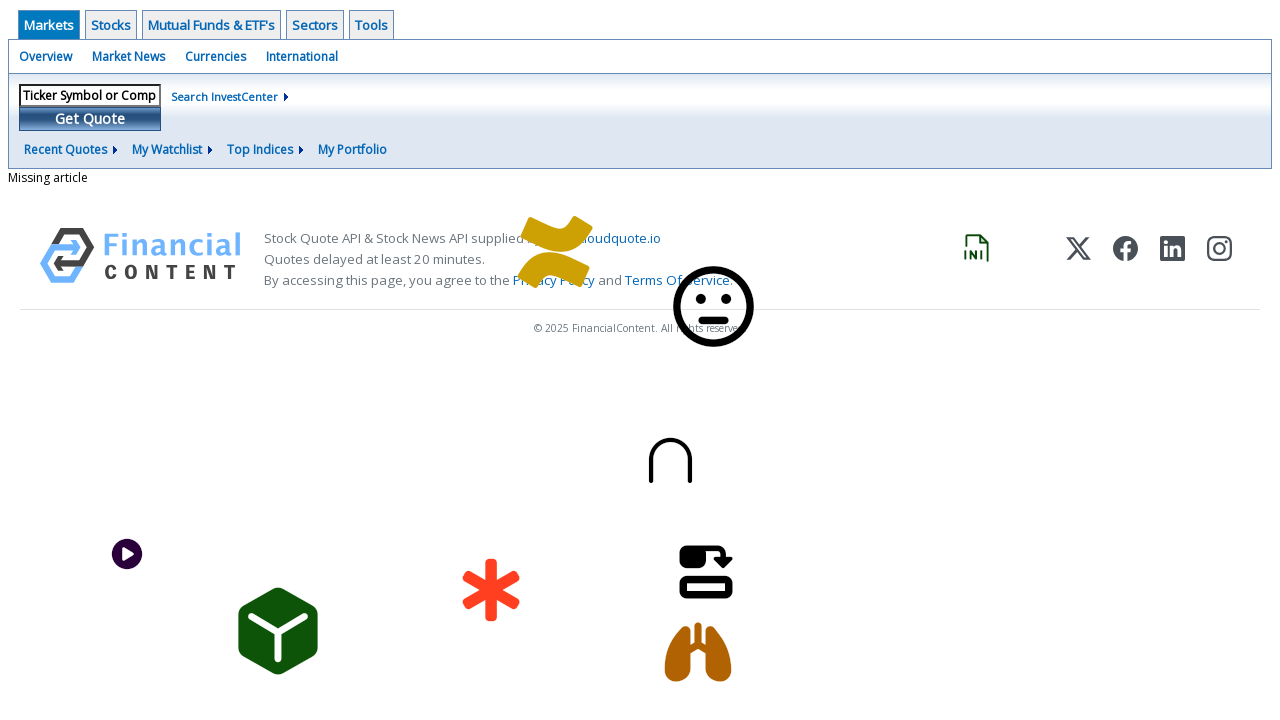 This screenshot has width=1280, height=720. What do you see at coordinates (977, 248) in the screenshot?
I see `view or open an INI configuration file` at bounding box center [977, 248].